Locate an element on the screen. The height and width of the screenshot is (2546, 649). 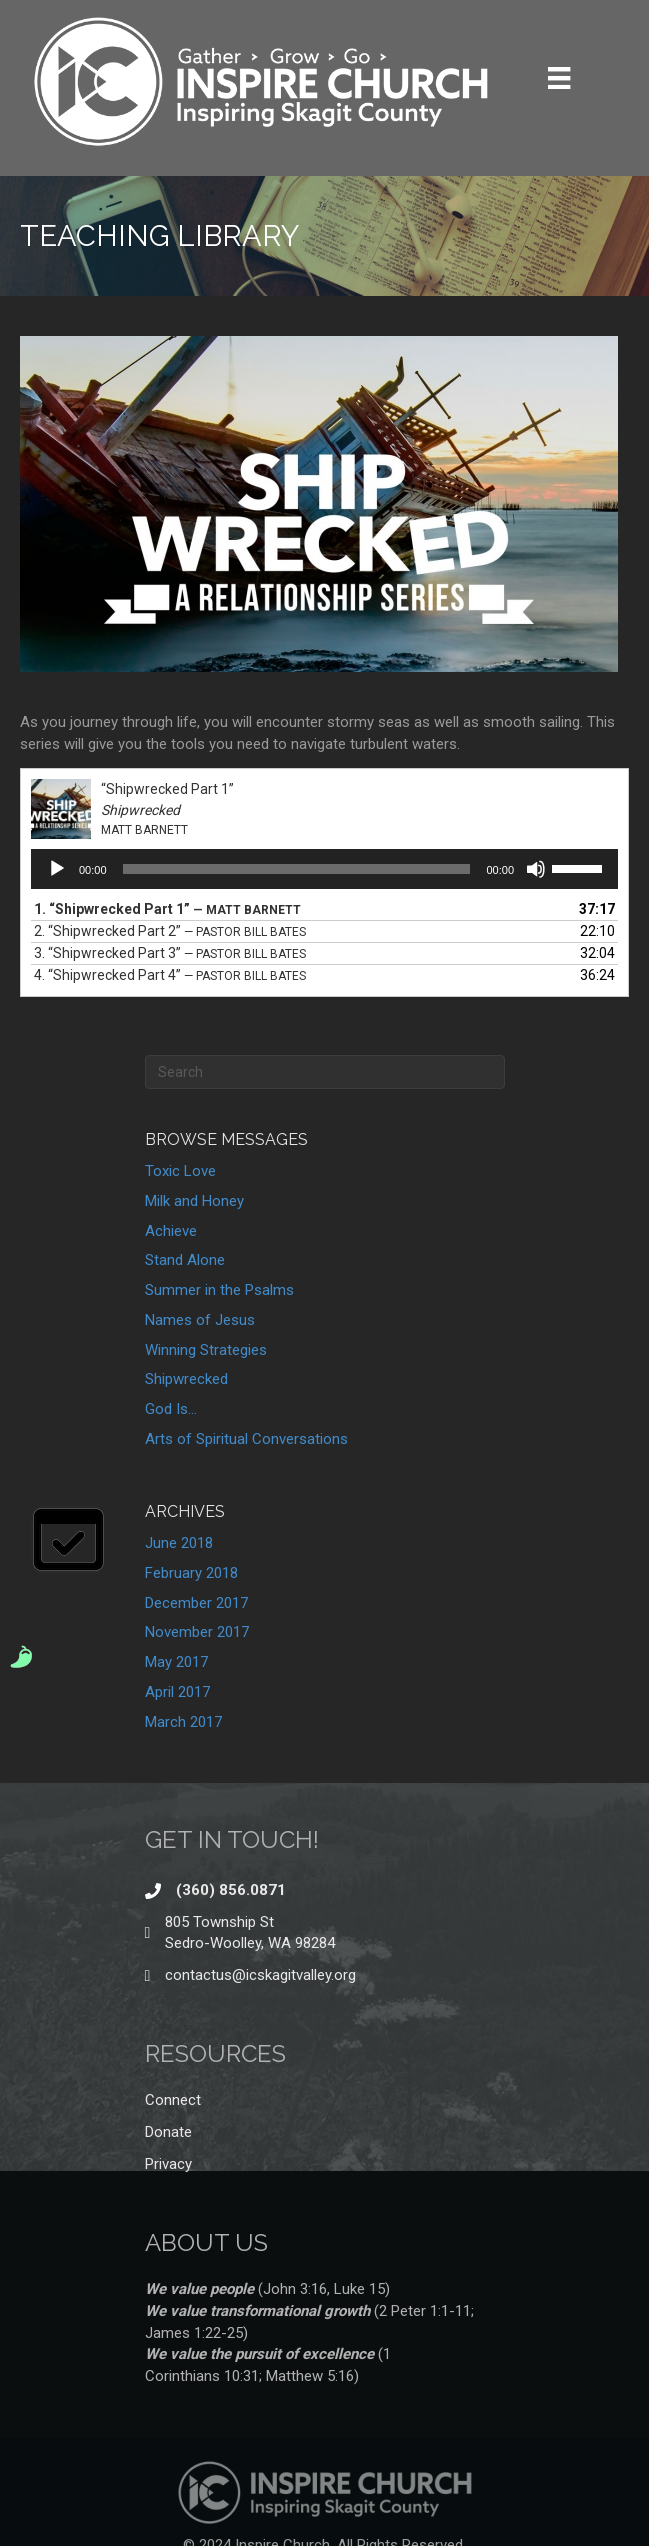
domain verification complete is located at coordinates (68, 1539).